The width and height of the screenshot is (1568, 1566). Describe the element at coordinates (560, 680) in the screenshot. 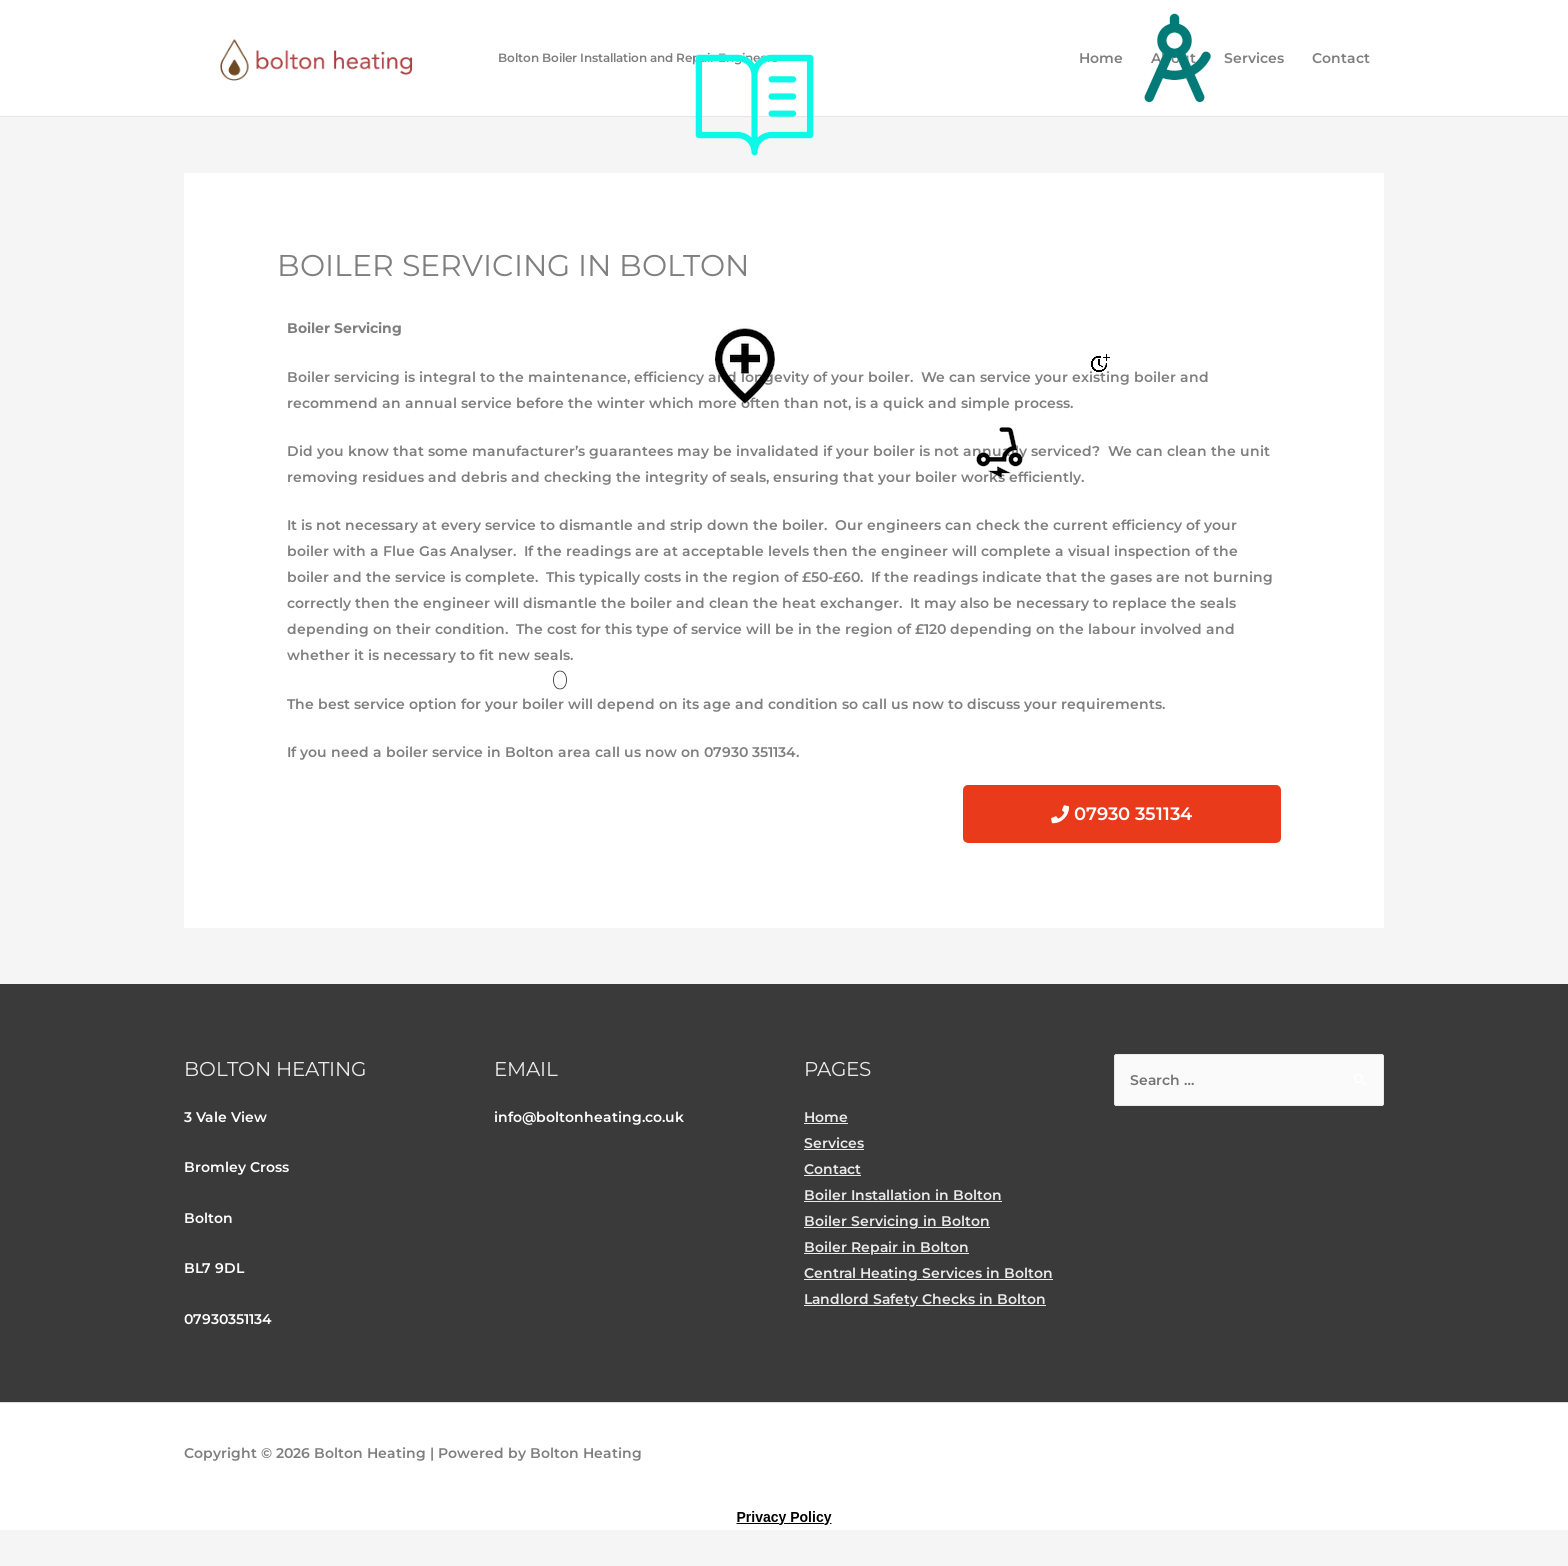

I see `represents the number zero in a numeric input or display` at that location.